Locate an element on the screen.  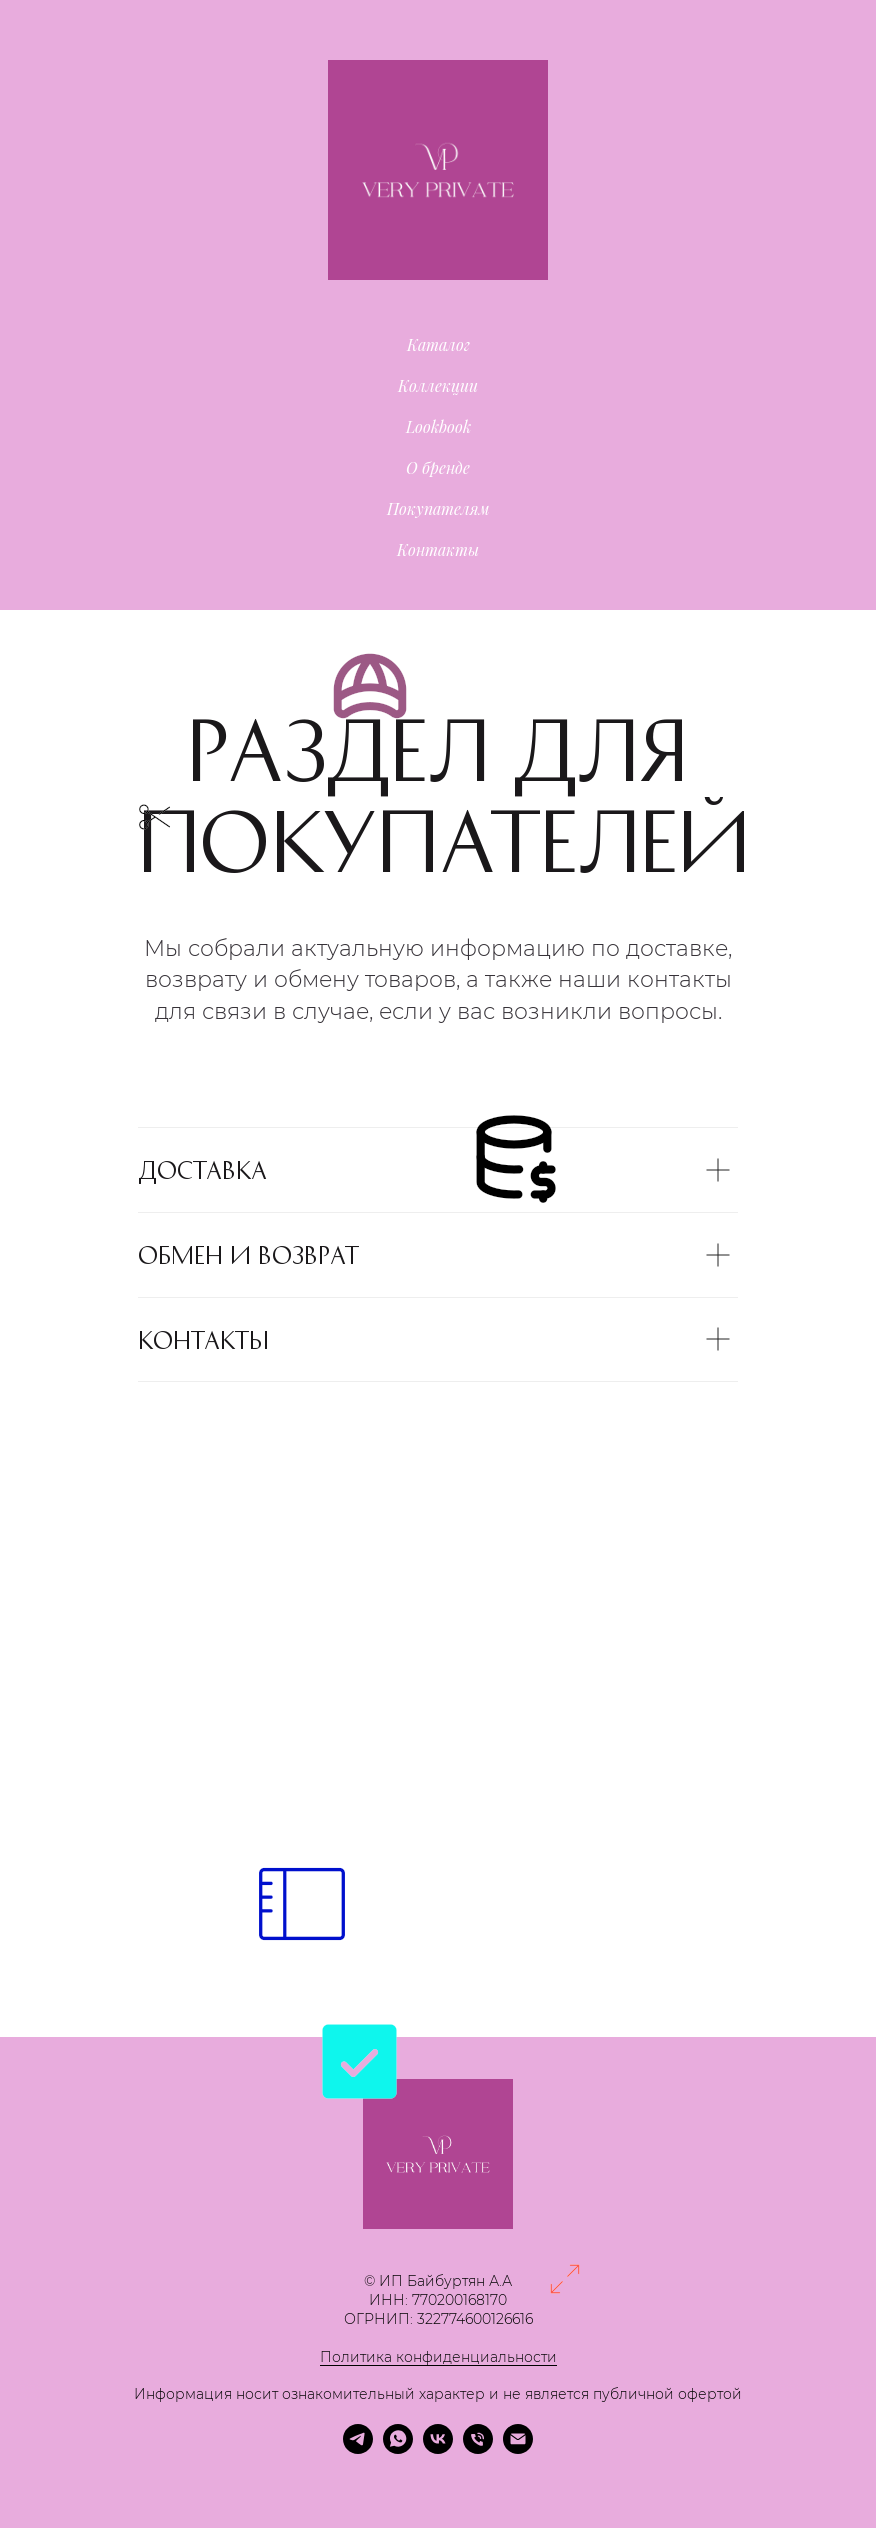
mark a task as complete is located at coordinates (359, 2061).